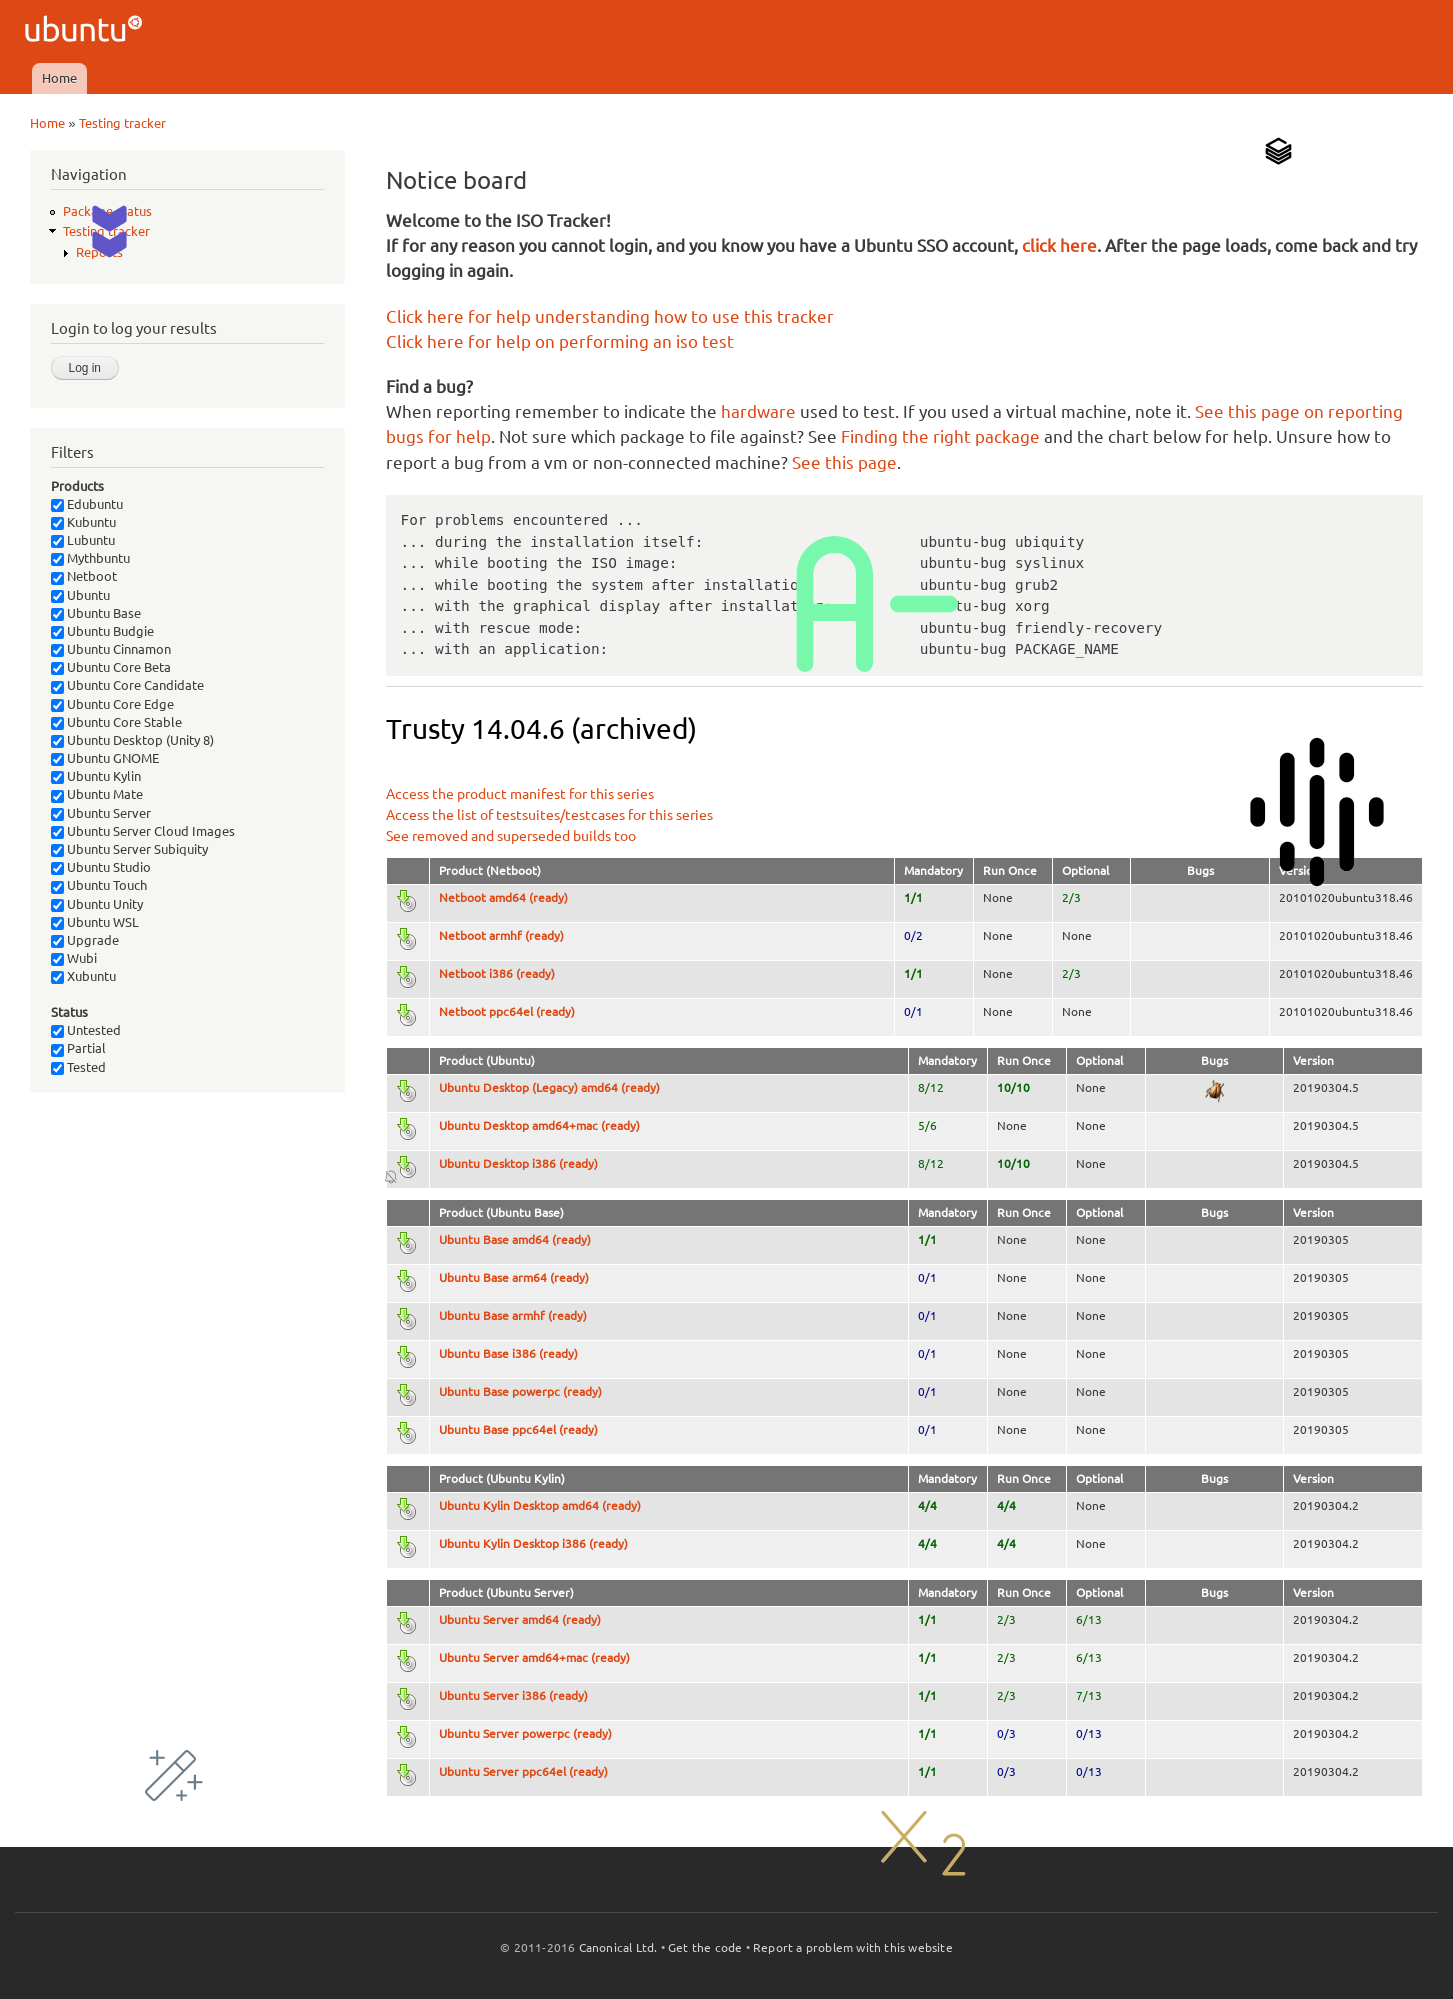  I want to click on decrease font size, so click(873, 604).